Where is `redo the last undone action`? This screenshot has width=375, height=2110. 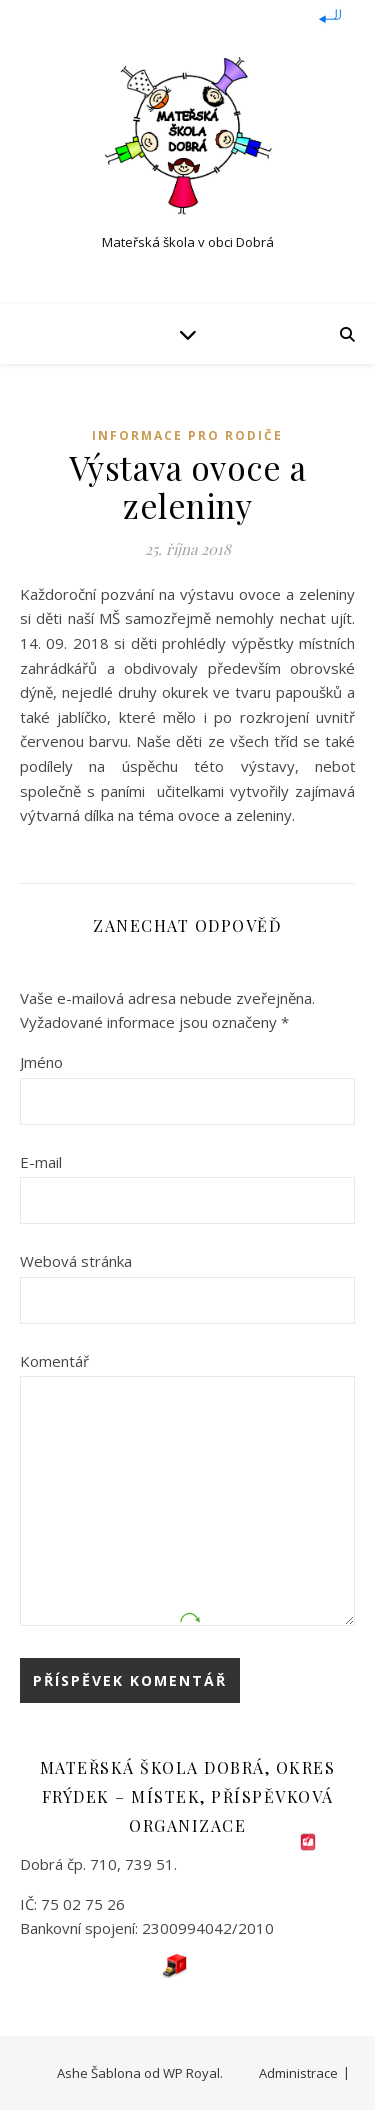 redo the last undone action is located at coordinates (189, 1617).